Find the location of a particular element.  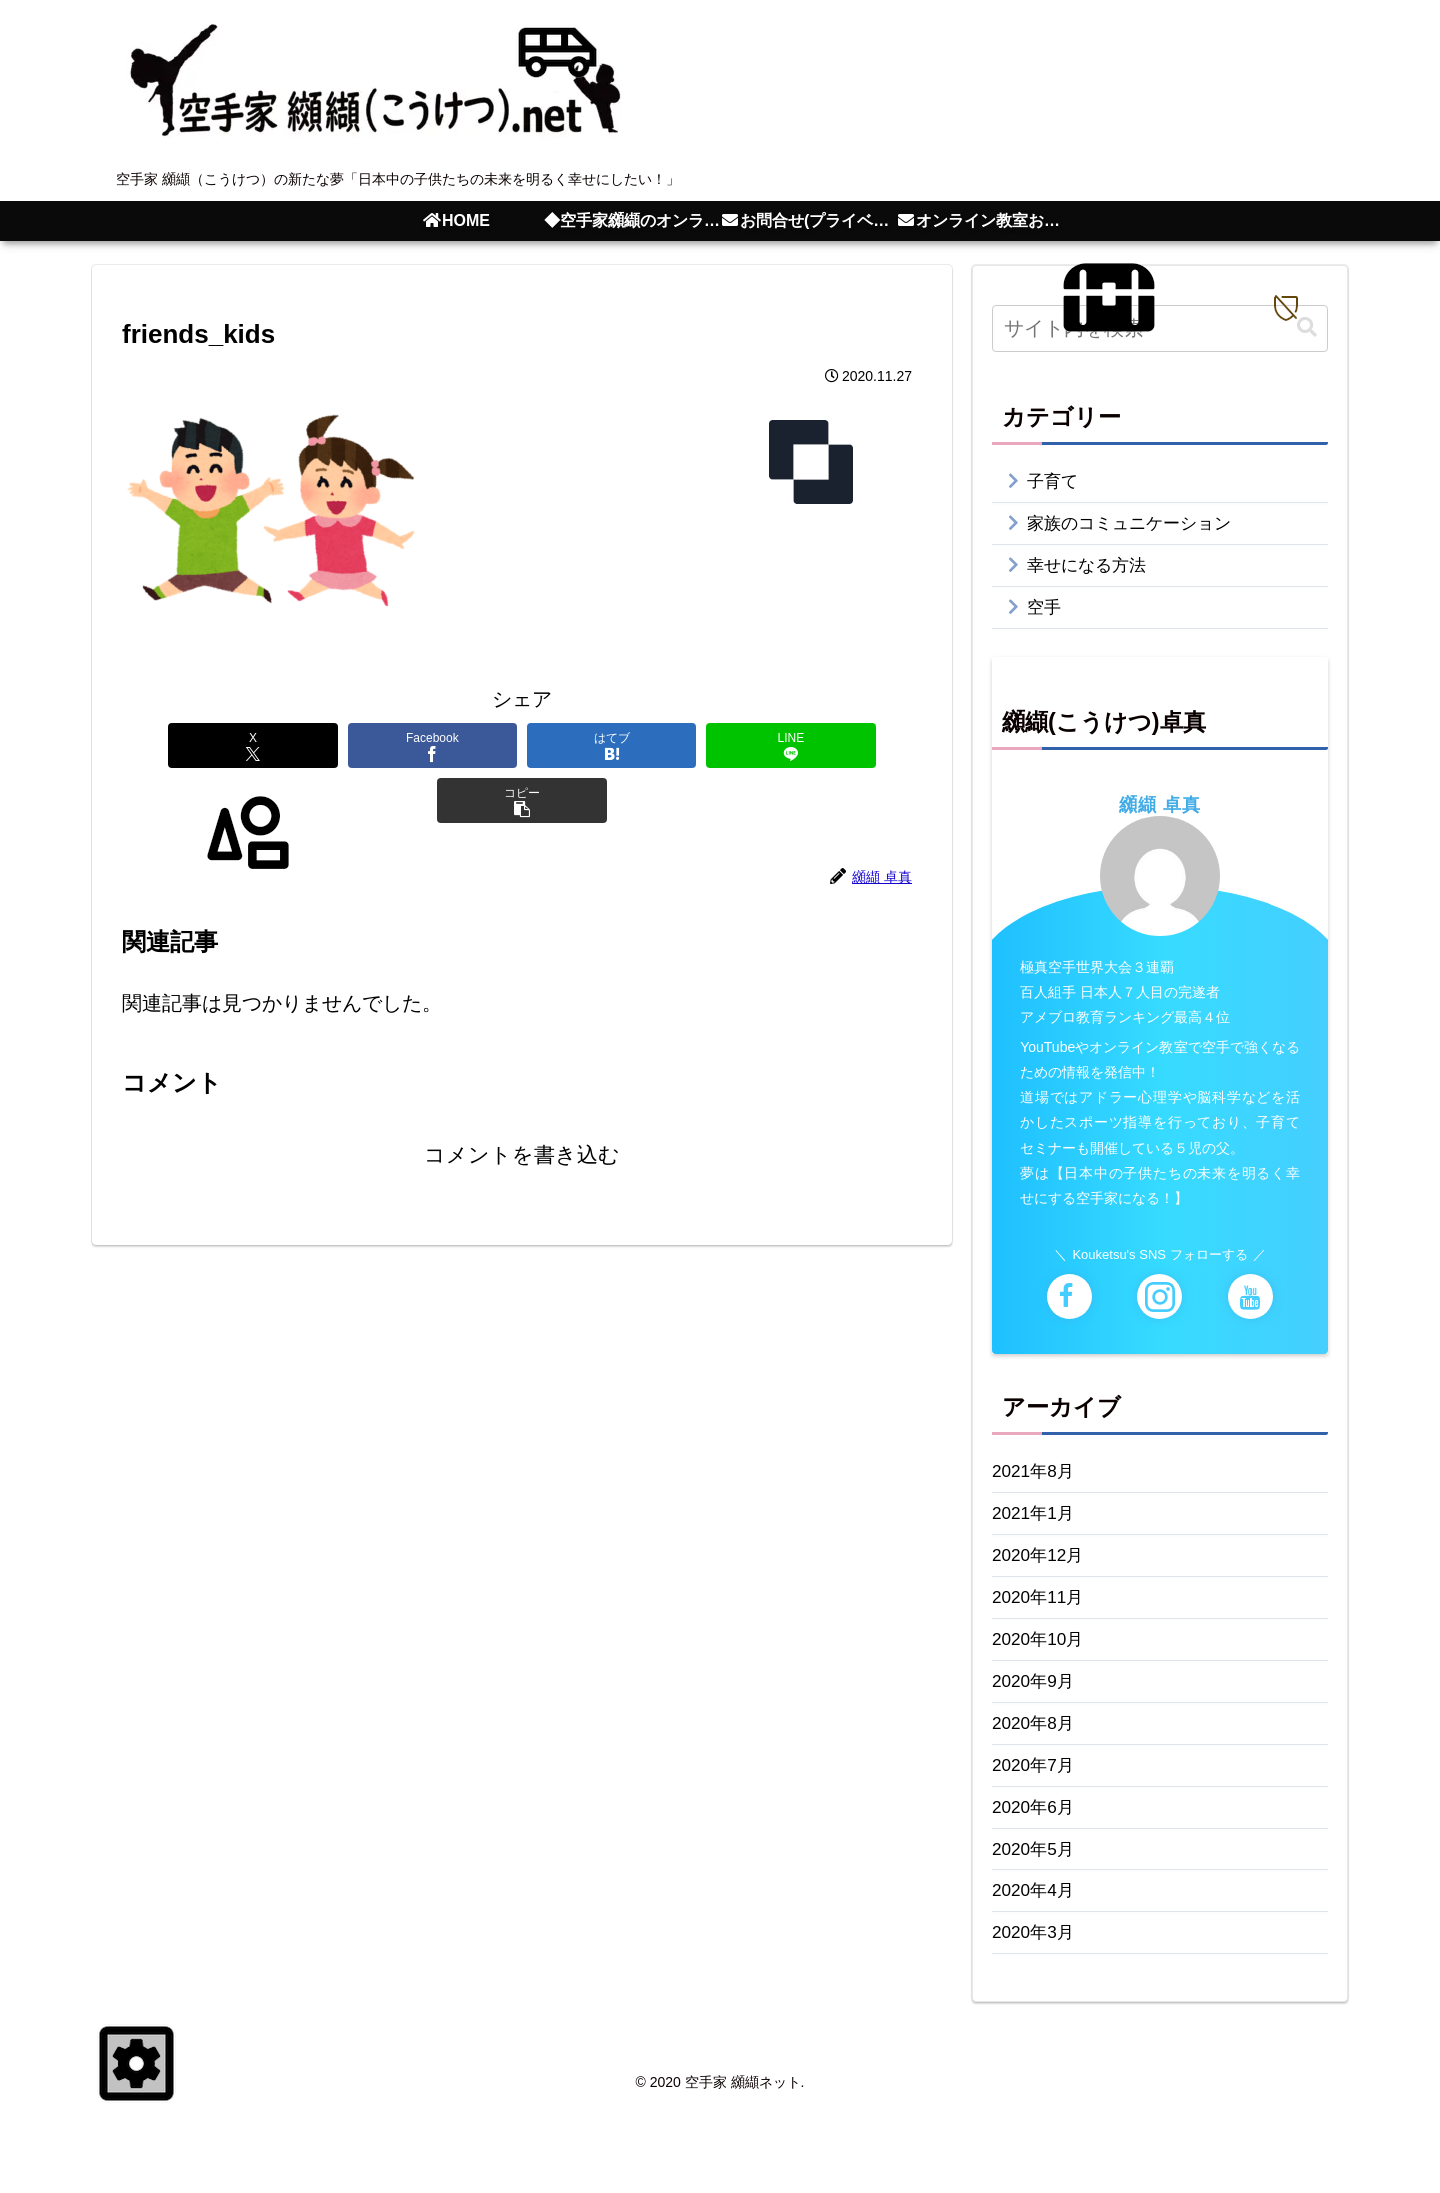

exclude overlapping areas in a selection is located at coordinates (811, 462).